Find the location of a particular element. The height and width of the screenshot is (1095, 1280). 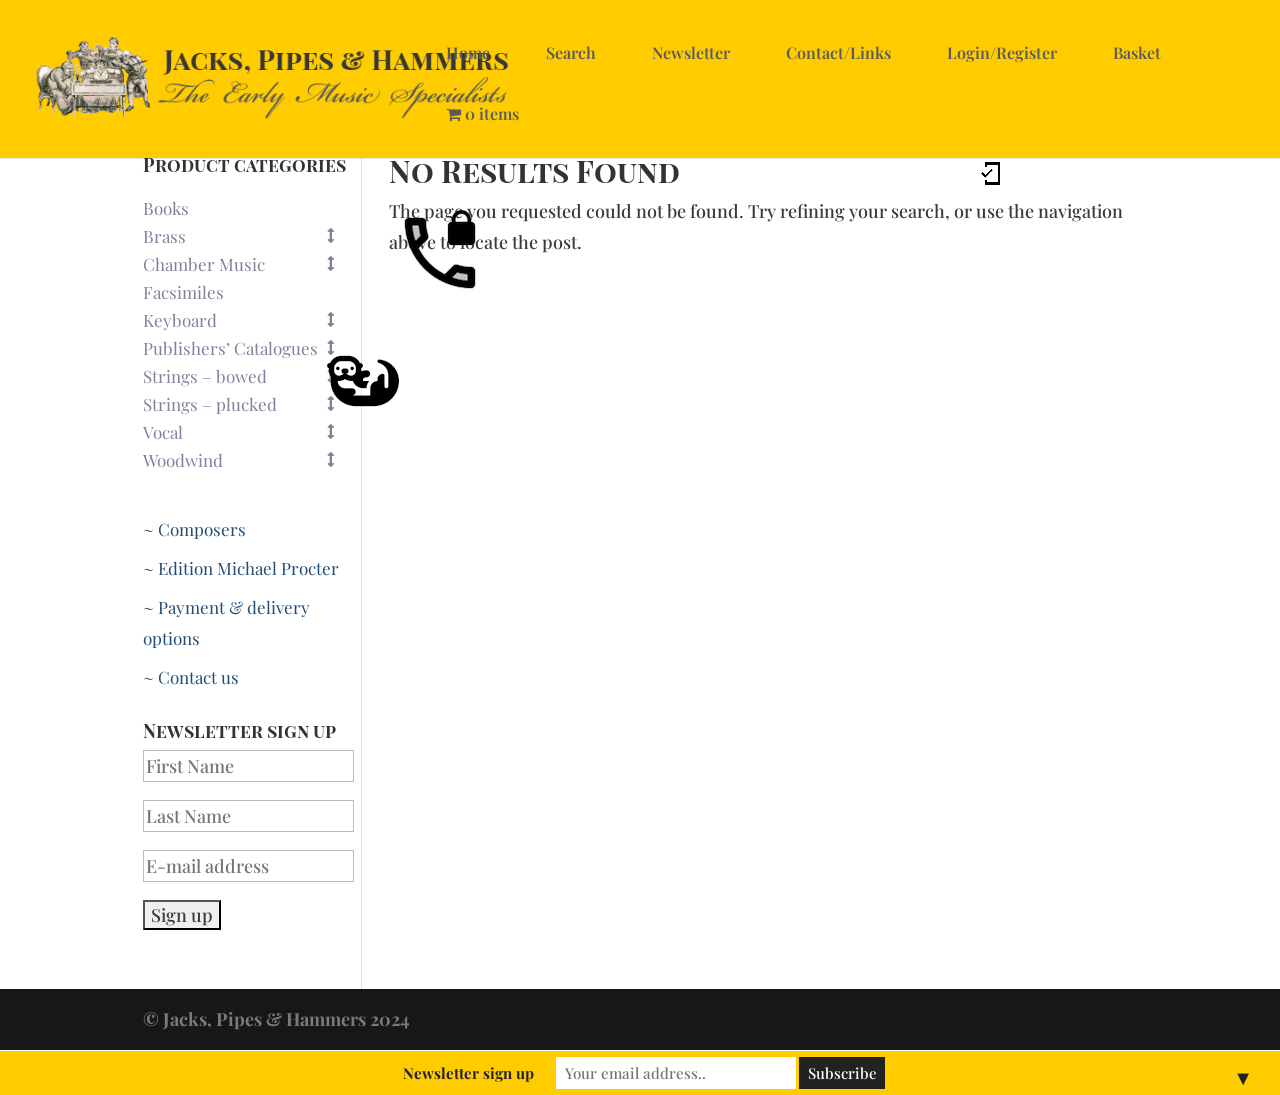

indicates phone or call features are locked is located at coordinates (440, 253).